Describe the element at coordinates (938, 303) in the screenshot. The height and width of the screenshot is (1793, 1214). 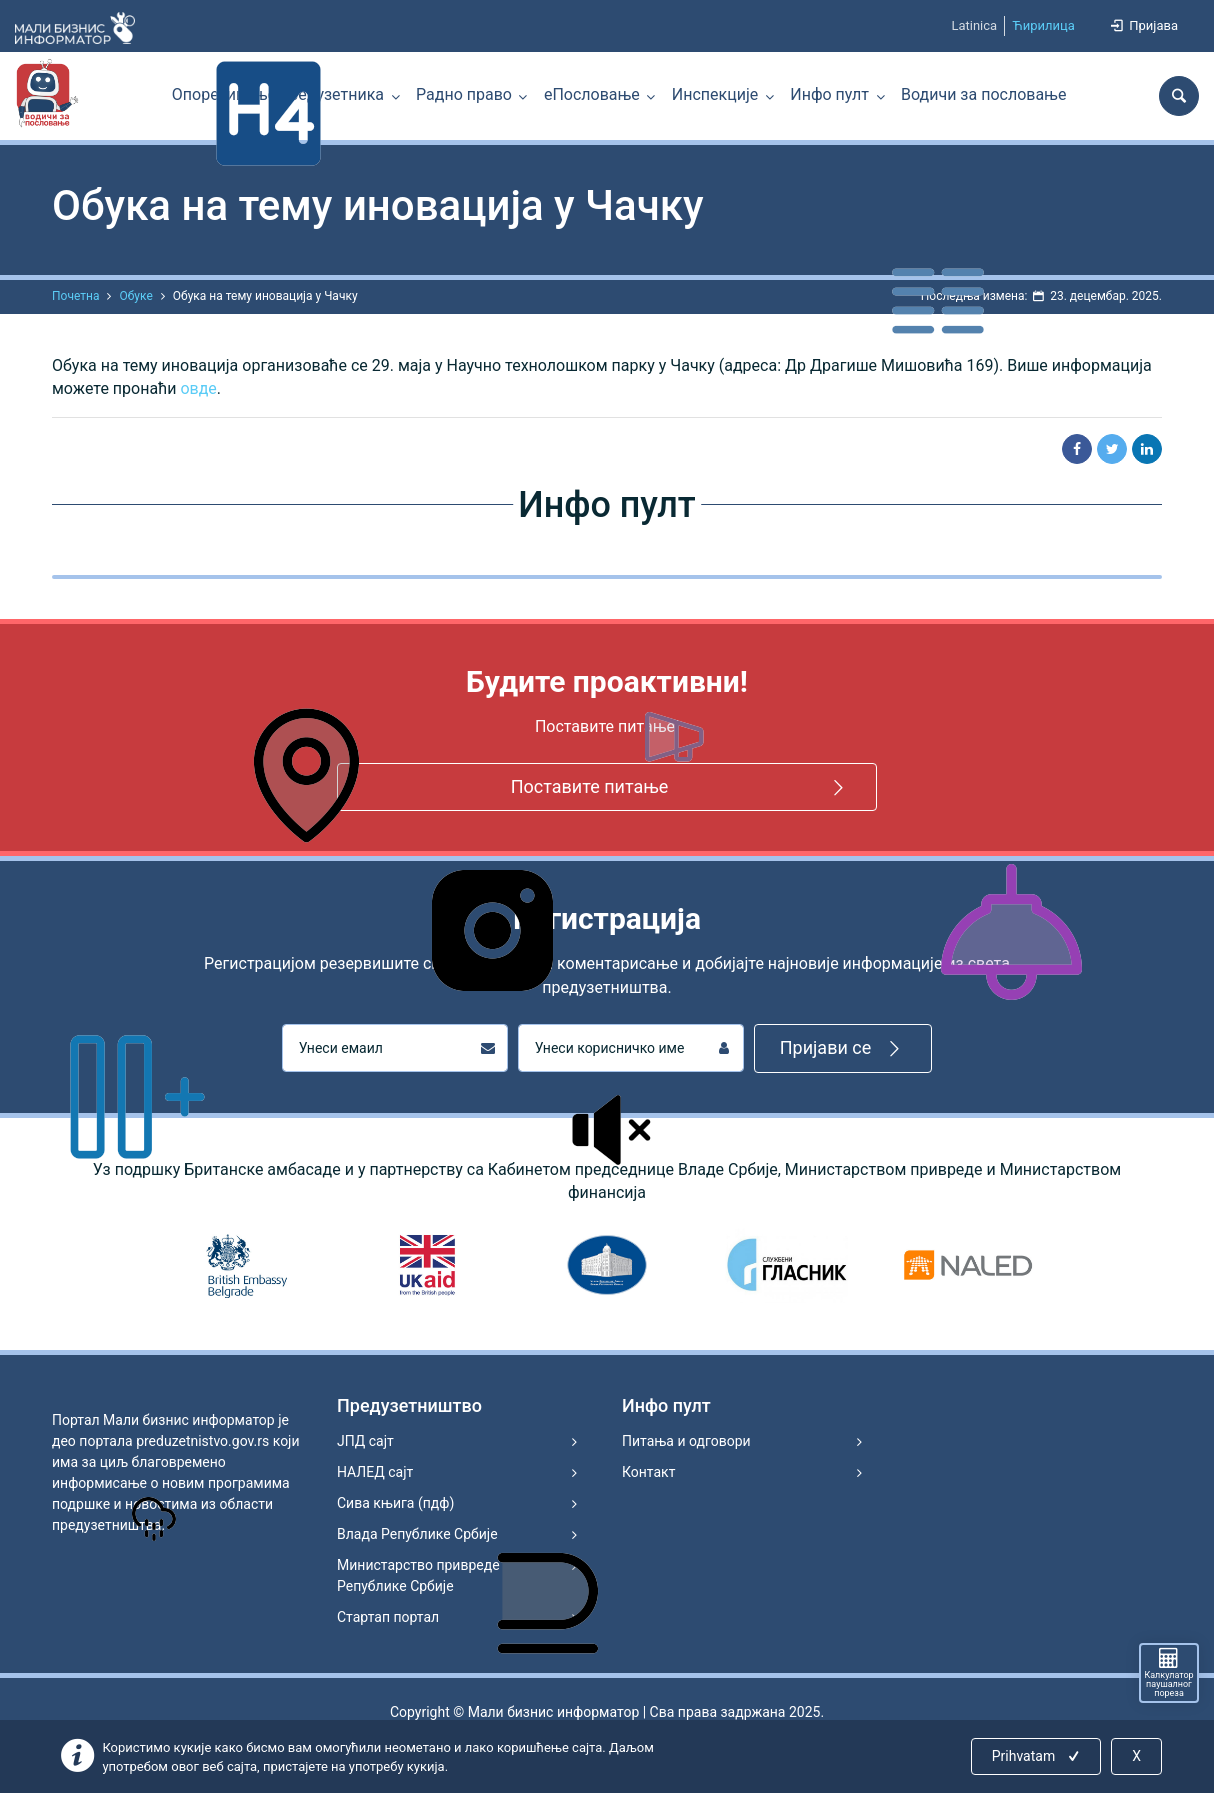
I see `switch to multi-column text layout` at that location.